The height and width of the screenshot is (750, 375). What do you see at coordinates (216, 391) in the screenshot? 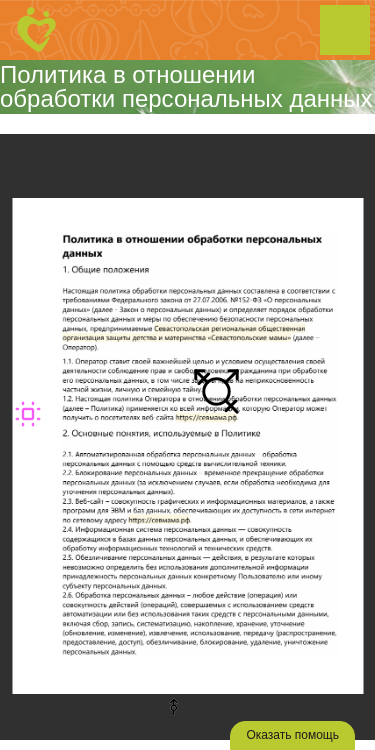
I see `indicates transgender identity option` at bounding box center [216, 391].